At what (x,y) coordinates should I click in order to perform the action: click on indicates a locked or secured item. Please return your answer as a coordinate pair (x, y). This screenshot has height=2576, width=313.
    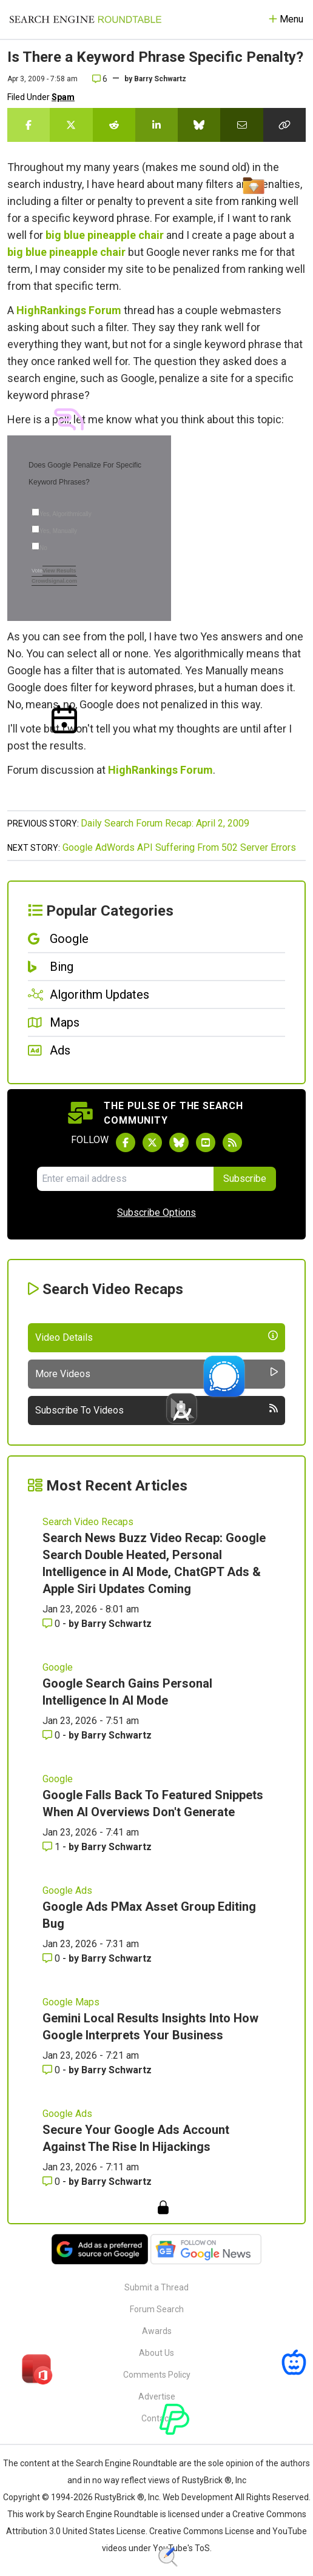
    Looking at the image, I should click on (163, 2207).